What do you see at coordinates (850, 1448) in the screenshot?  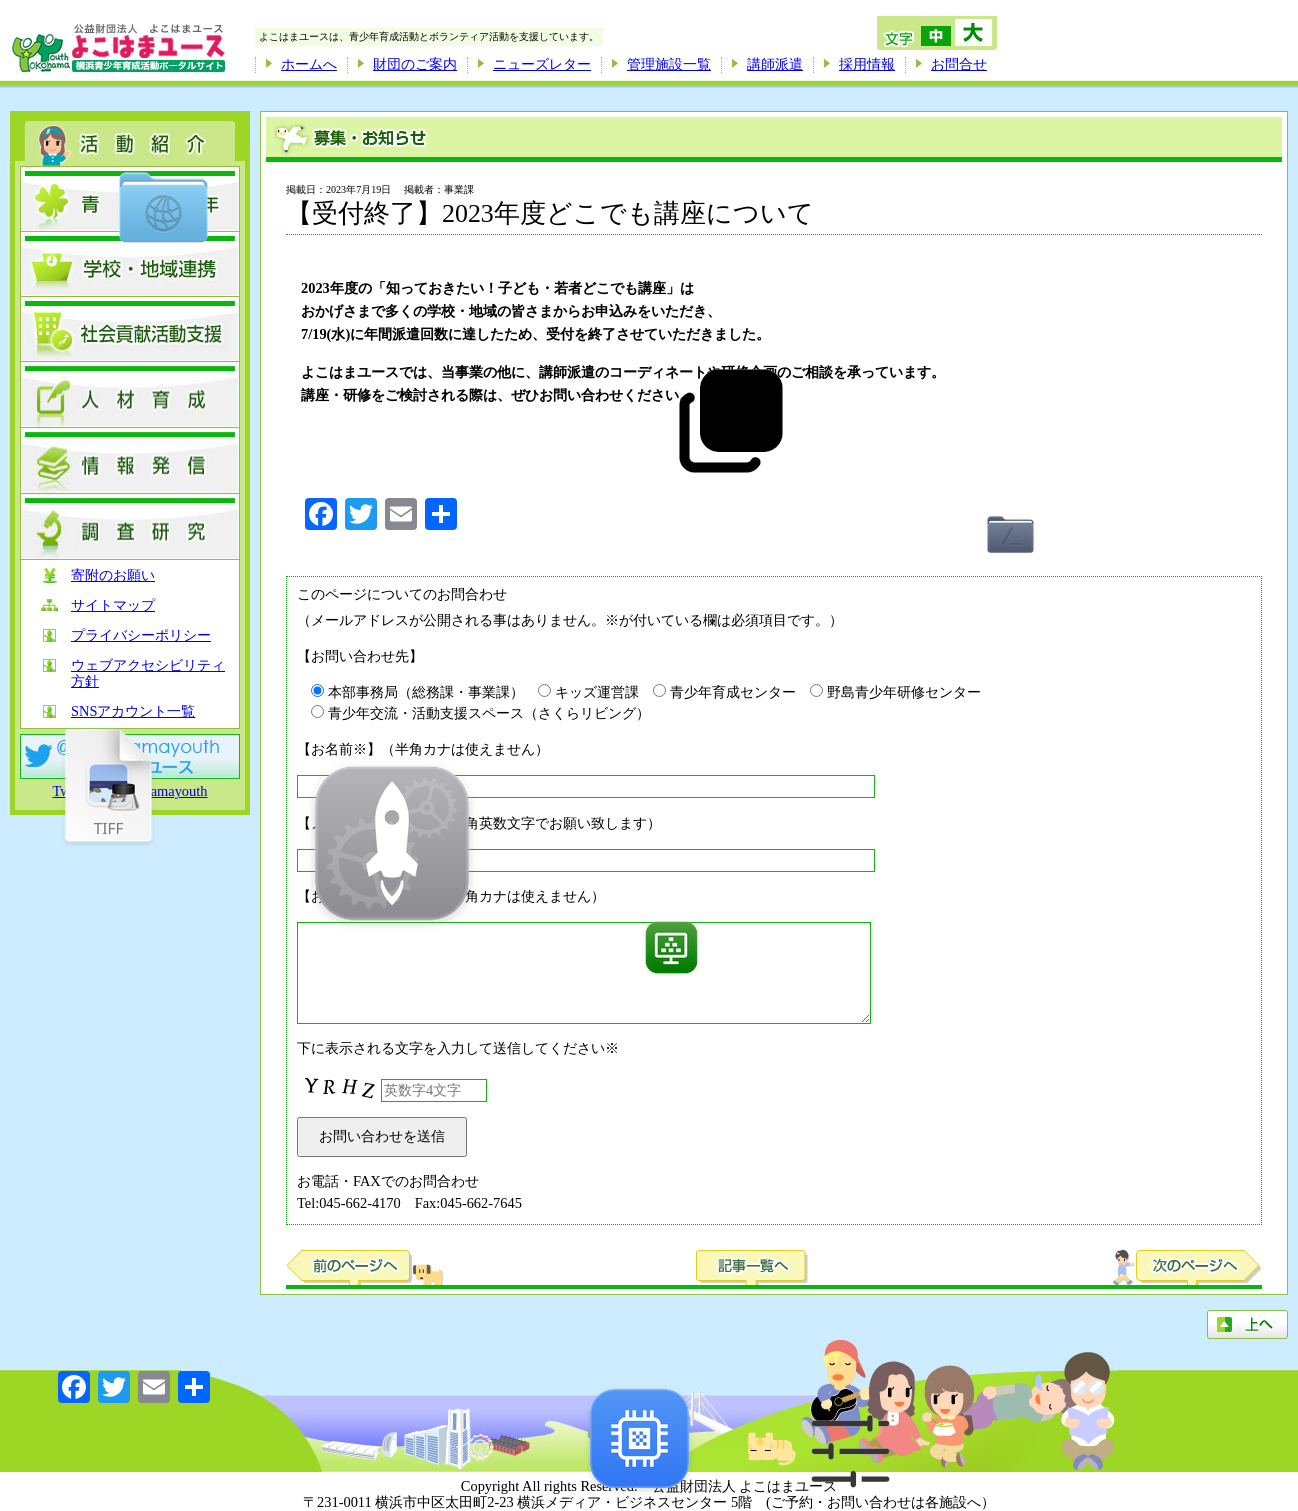 I see `adjust audio equalizer settings` at bounding box center [850, 1448].